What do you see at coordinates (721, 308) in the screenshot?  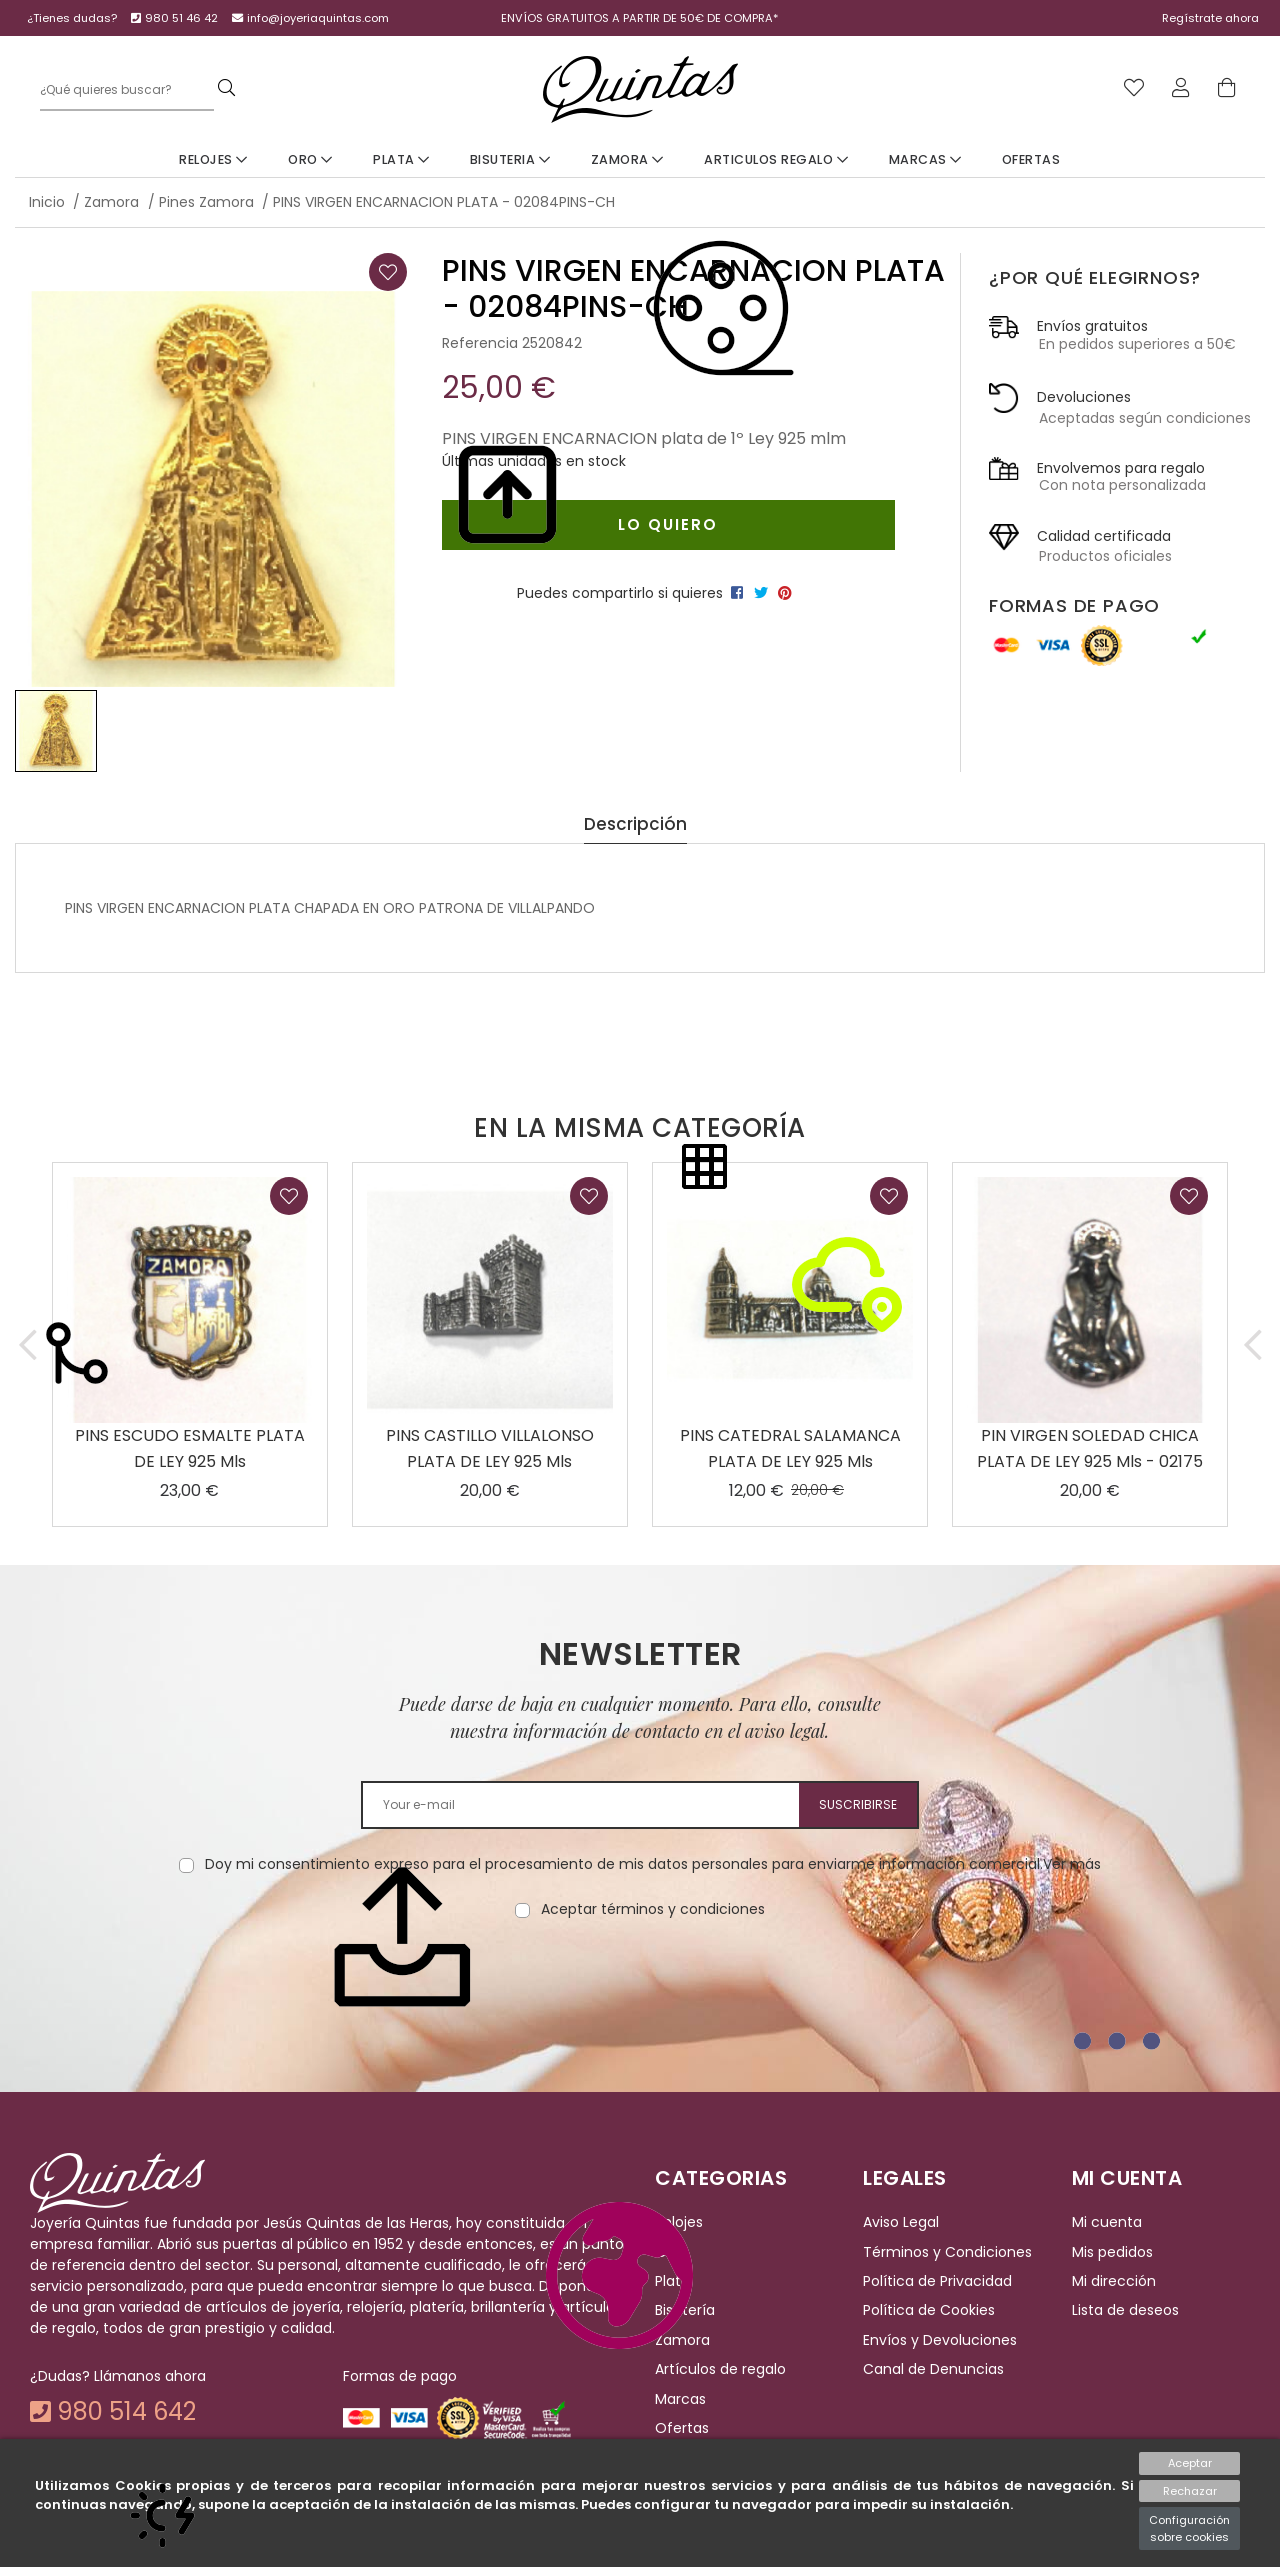 I see `access video or movie library` at bounding box center [721, 308].